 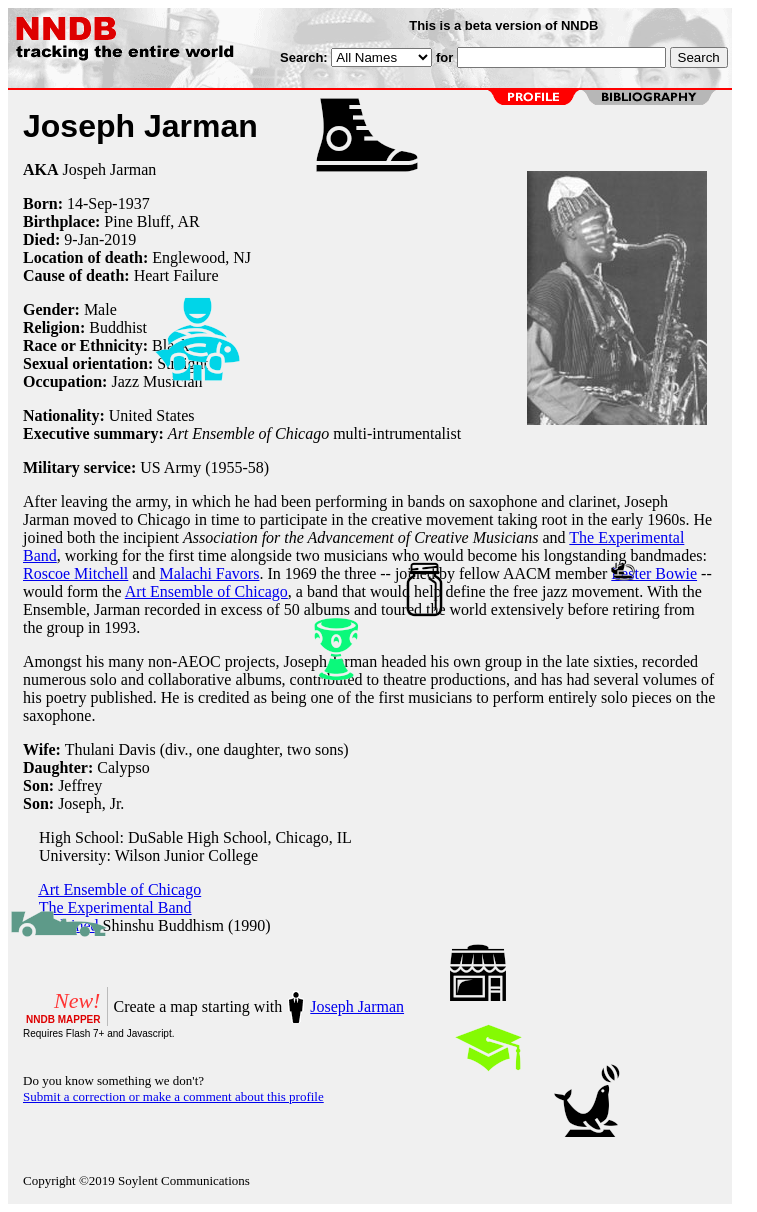 I want to click on fishing mini-game or activity, so click(x=197, y=339).